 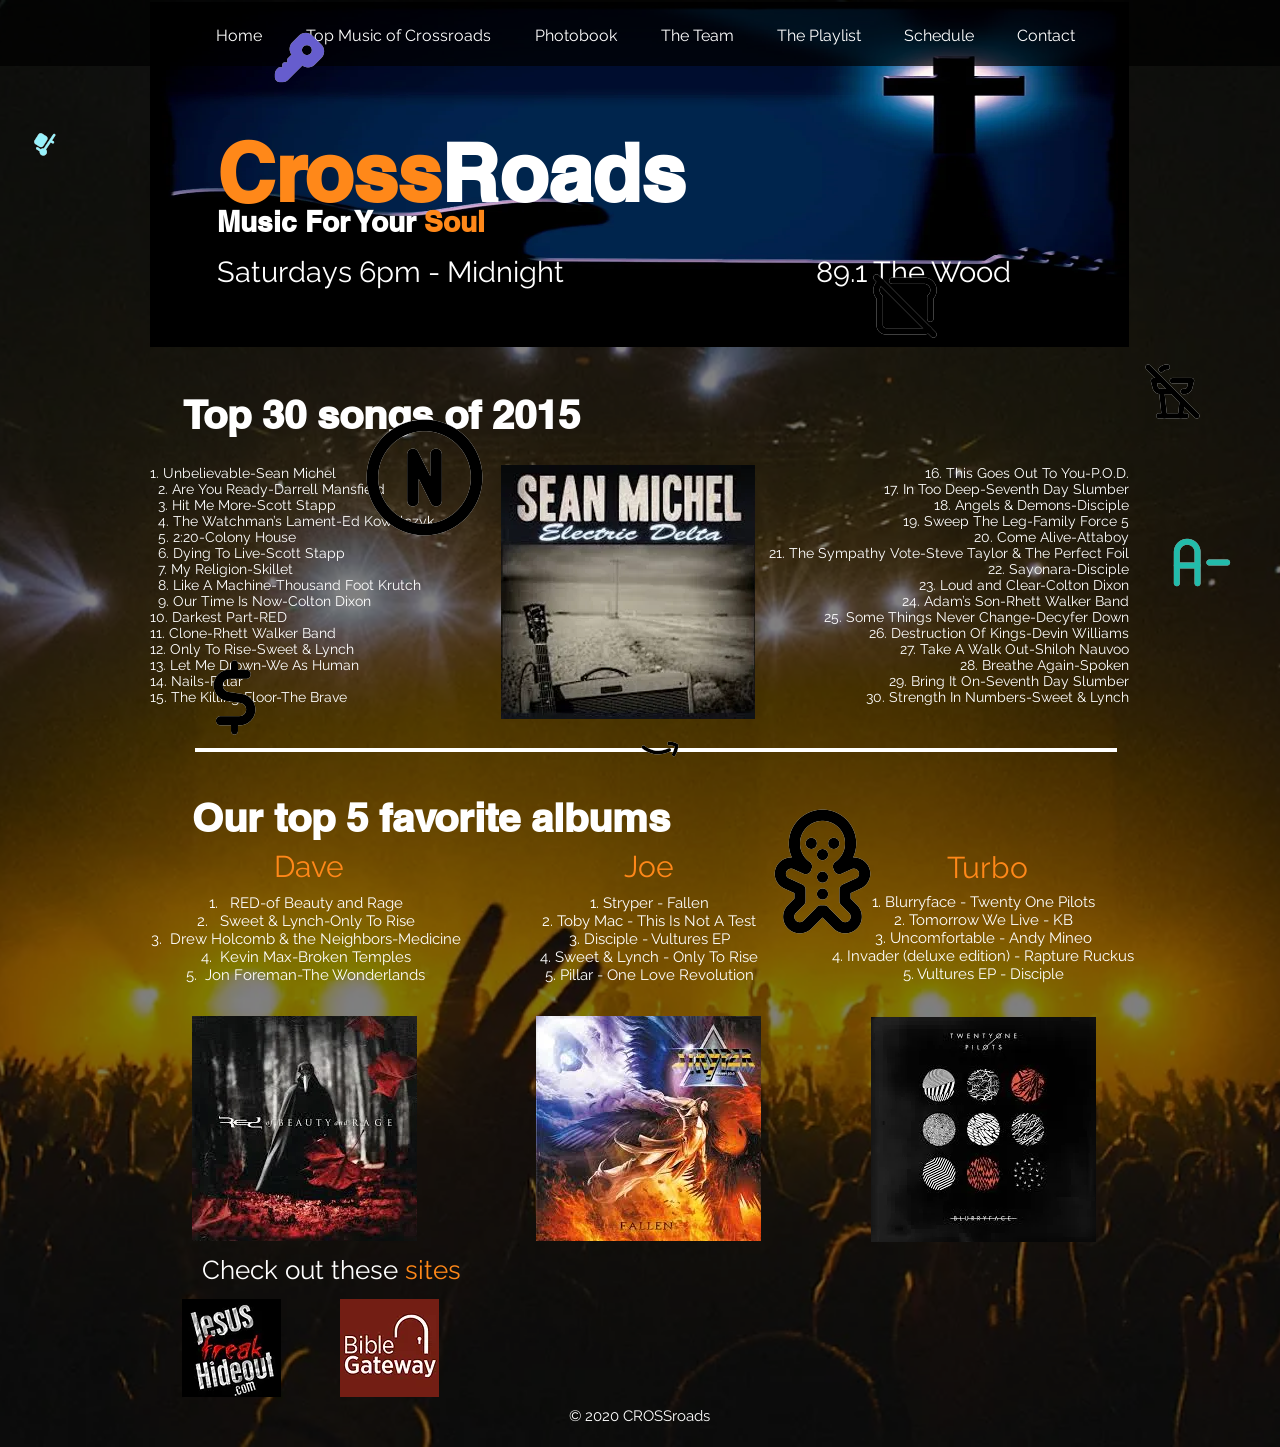 I want to click on presentation mode disabled, so click(x=1172, y=391).